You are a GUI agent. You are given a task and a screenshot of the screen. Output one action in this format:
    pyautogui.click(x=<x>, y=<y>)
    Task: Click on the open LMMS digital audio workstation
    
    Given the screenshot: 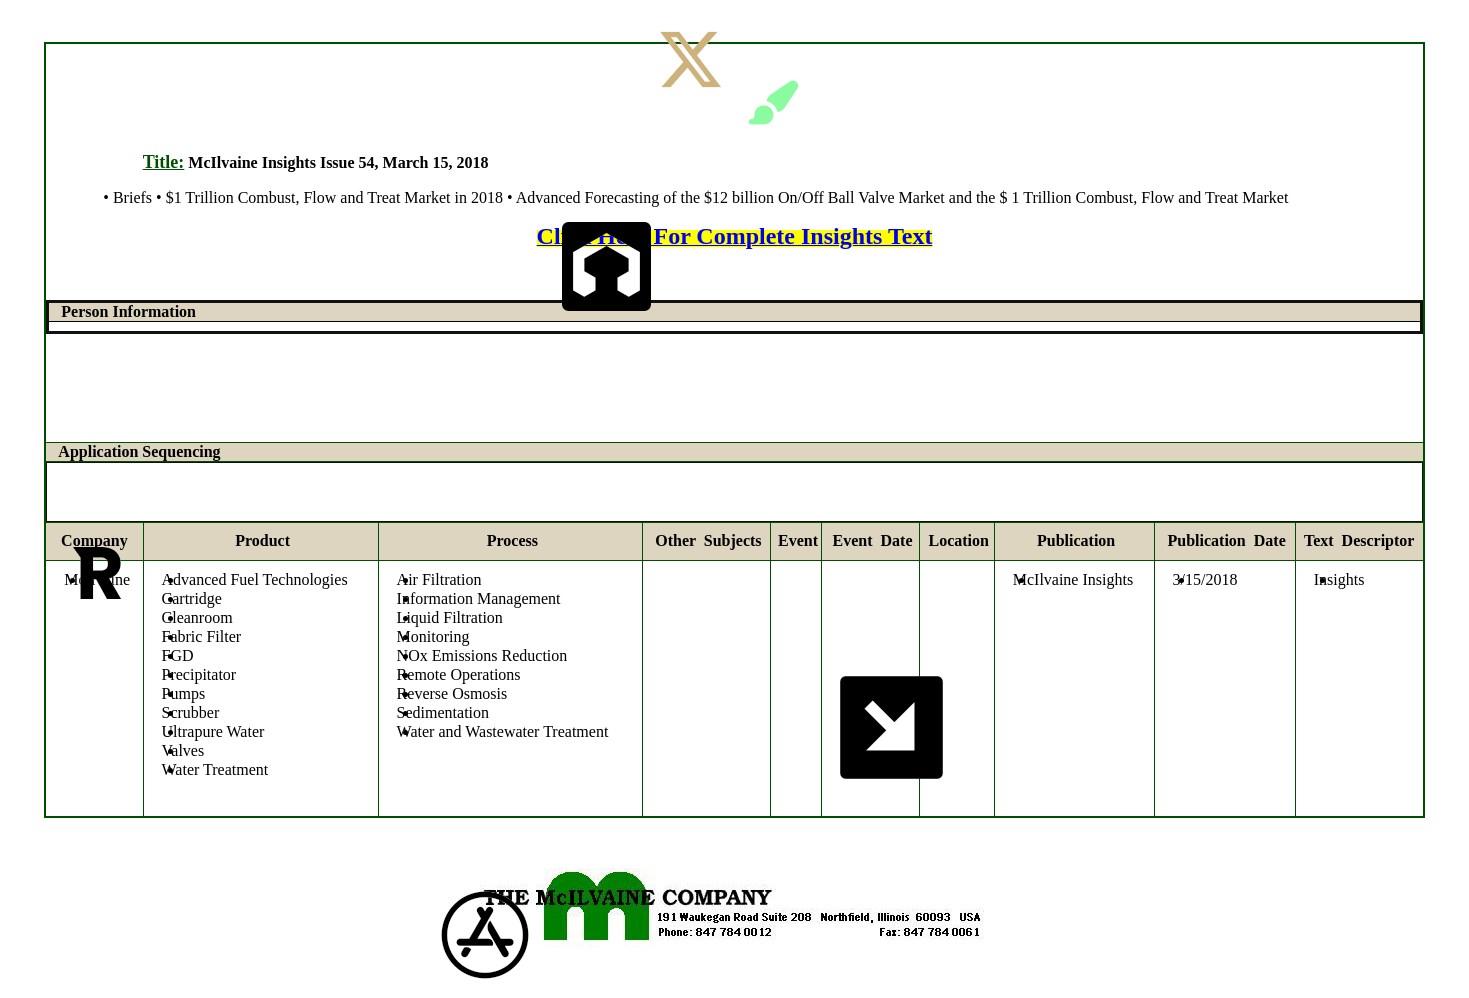 What is the action you would take?
    pyautogui.click(x=606, y=266)
    